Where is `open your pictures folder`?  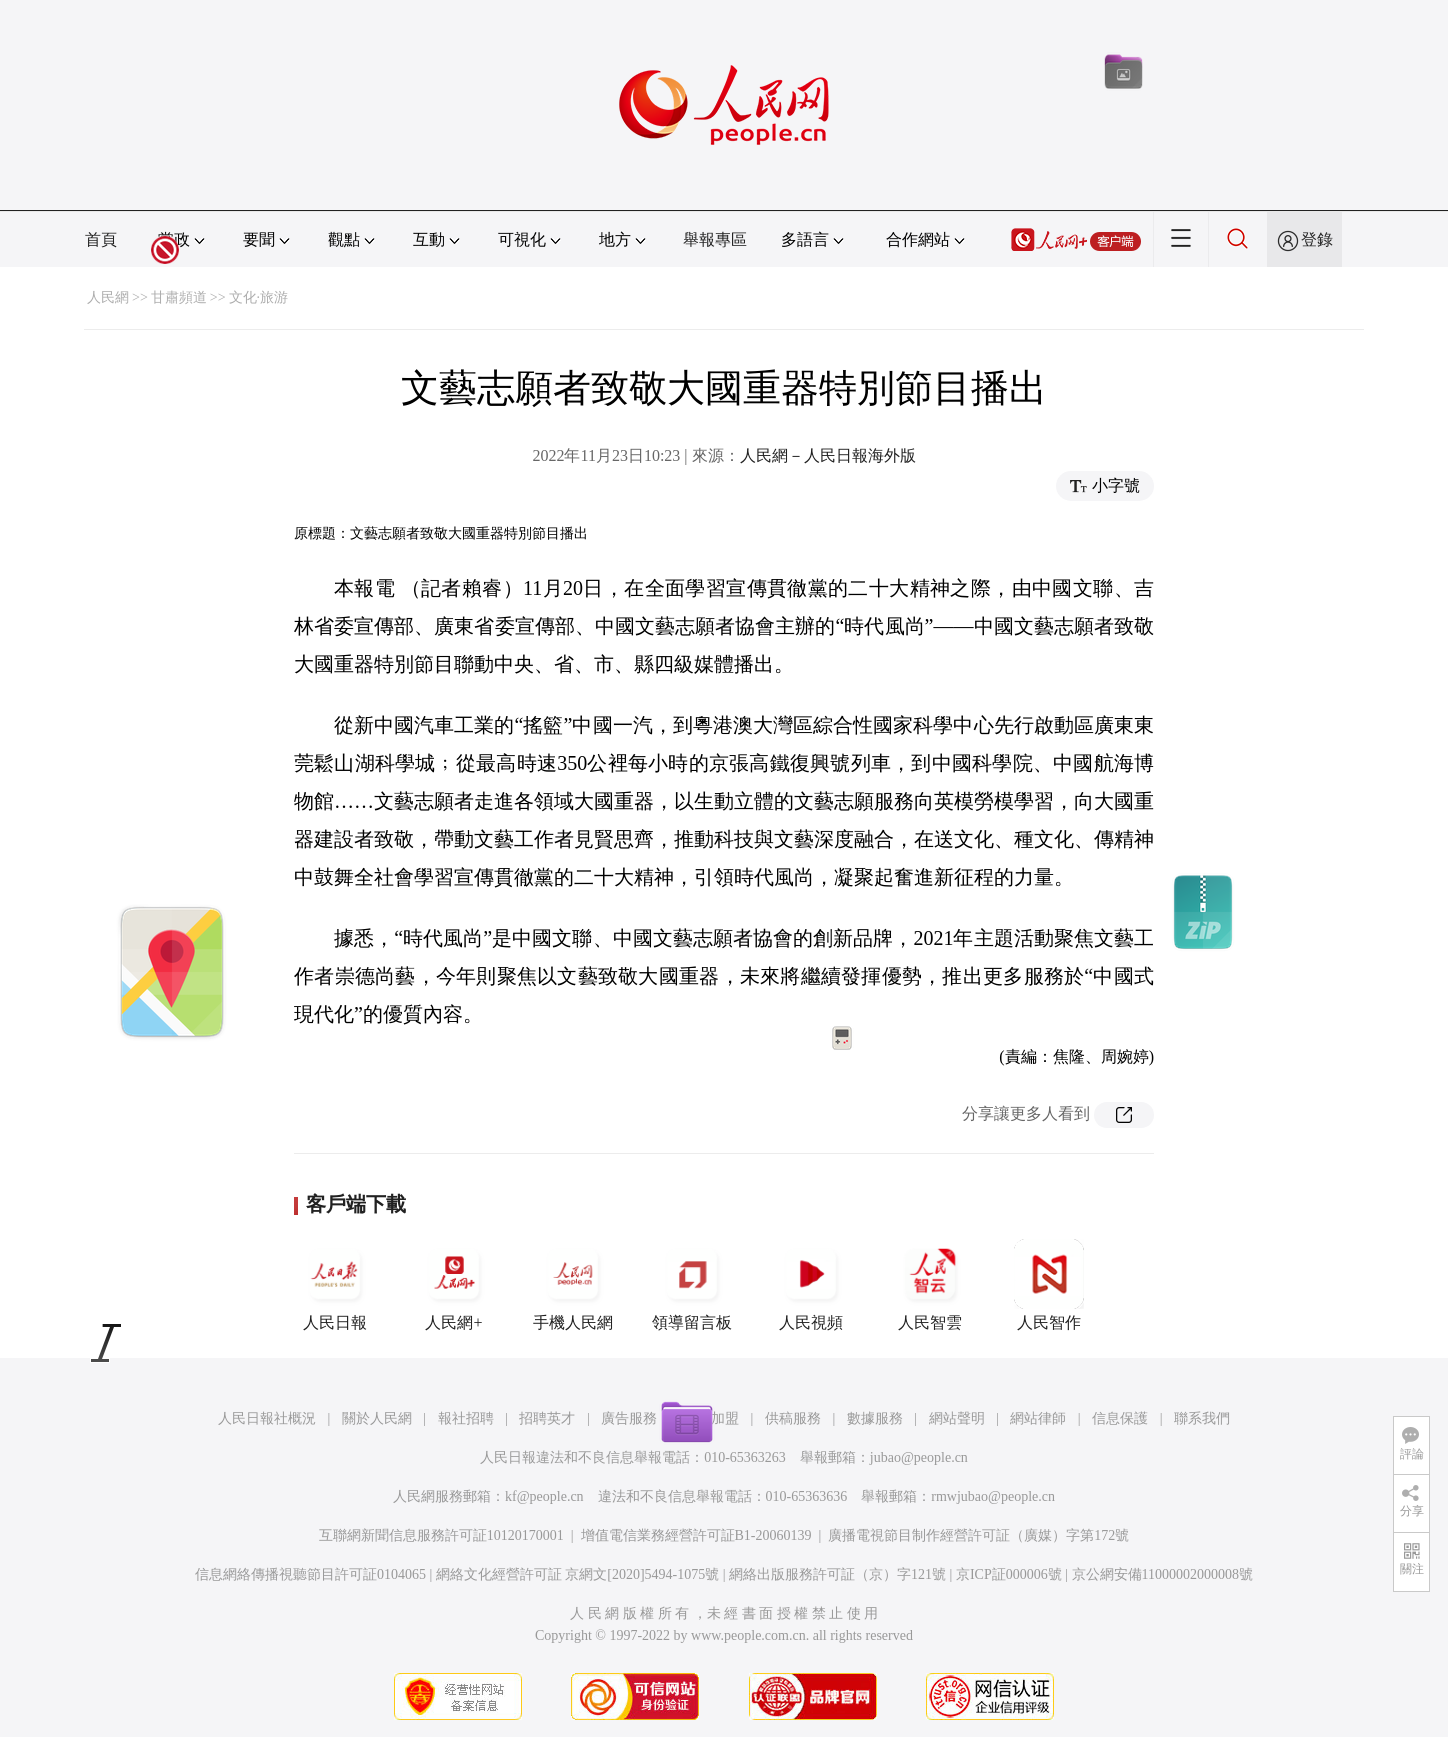
open your pictures folder is located at coordinates (1123, 71).